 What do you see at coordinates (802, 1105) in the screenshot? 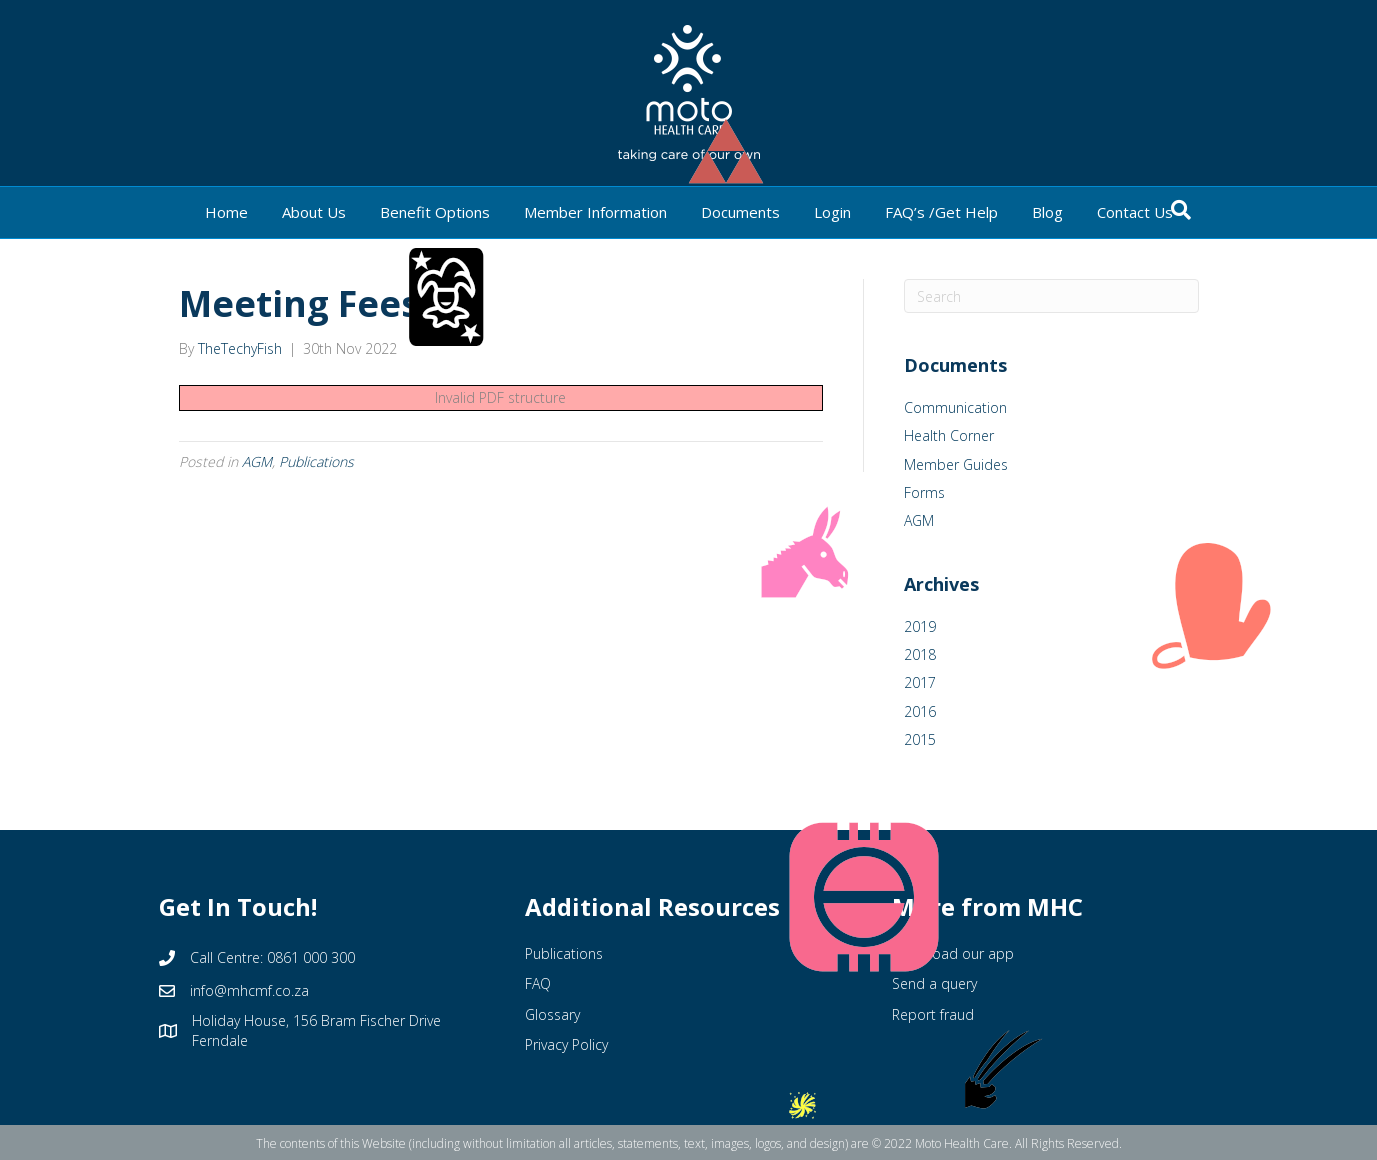
I see `access space or astronomy-themed content` at bounding box center [802, 1105].